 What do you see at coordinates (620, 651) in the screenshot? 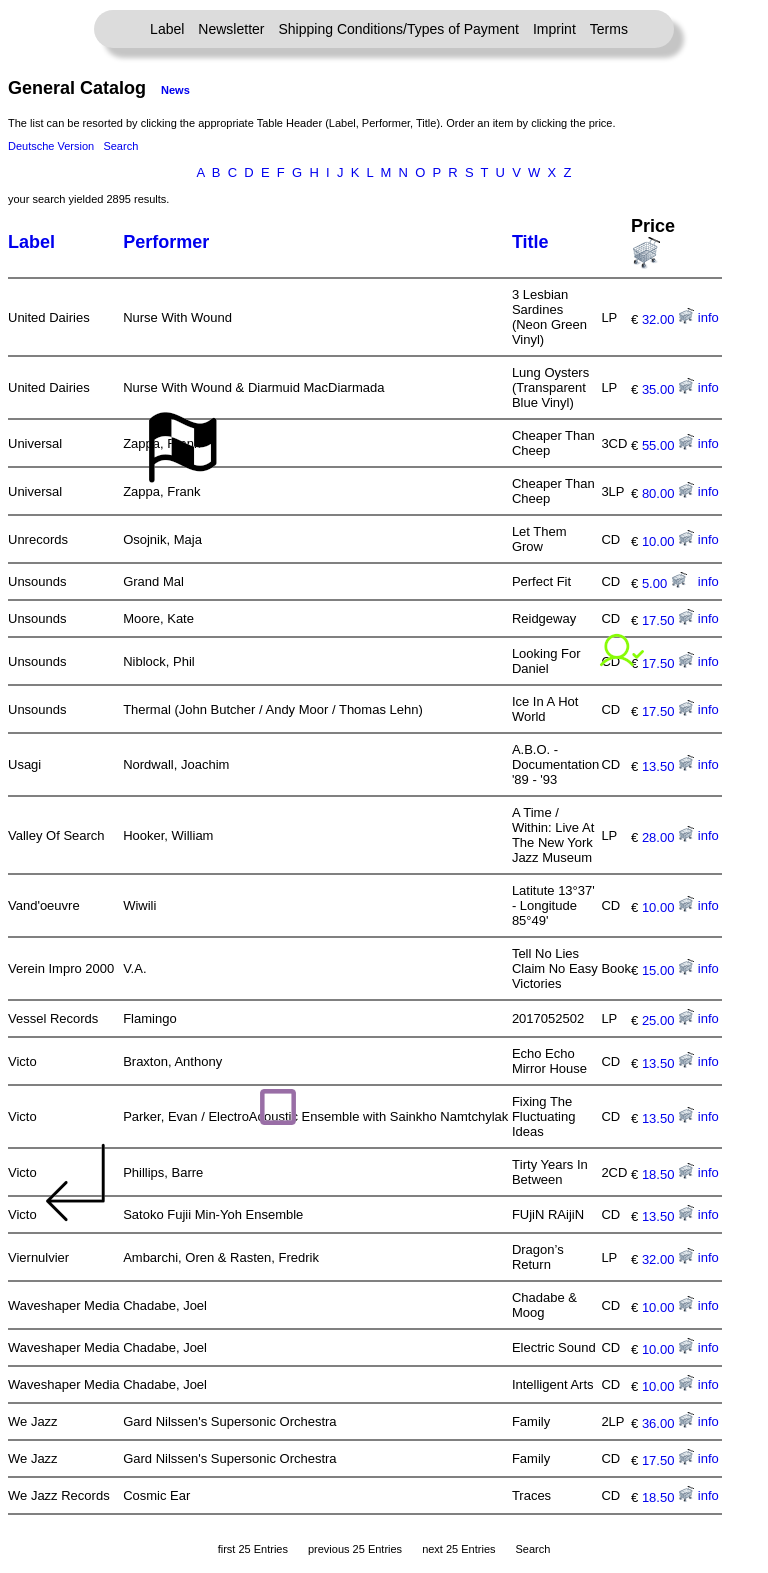
I see `verify or confirm user identity` at bounding box center [620, 651].